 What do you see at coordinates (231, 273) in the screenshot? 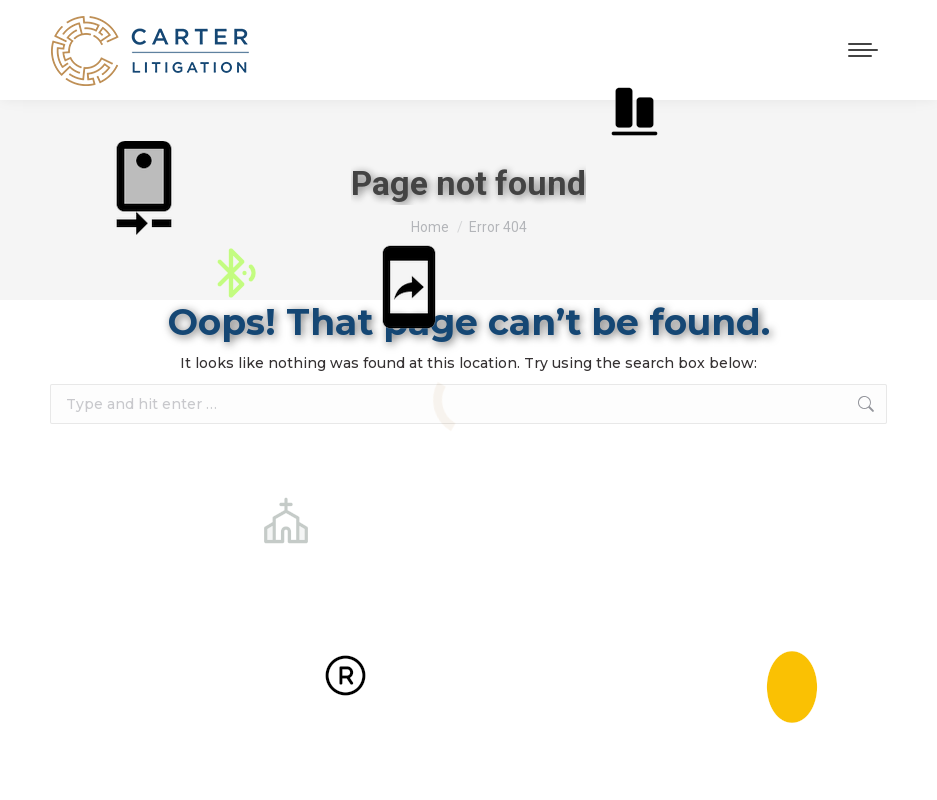
I see `searching for nearby bluetooth devices` at bounding box center [231, 273].